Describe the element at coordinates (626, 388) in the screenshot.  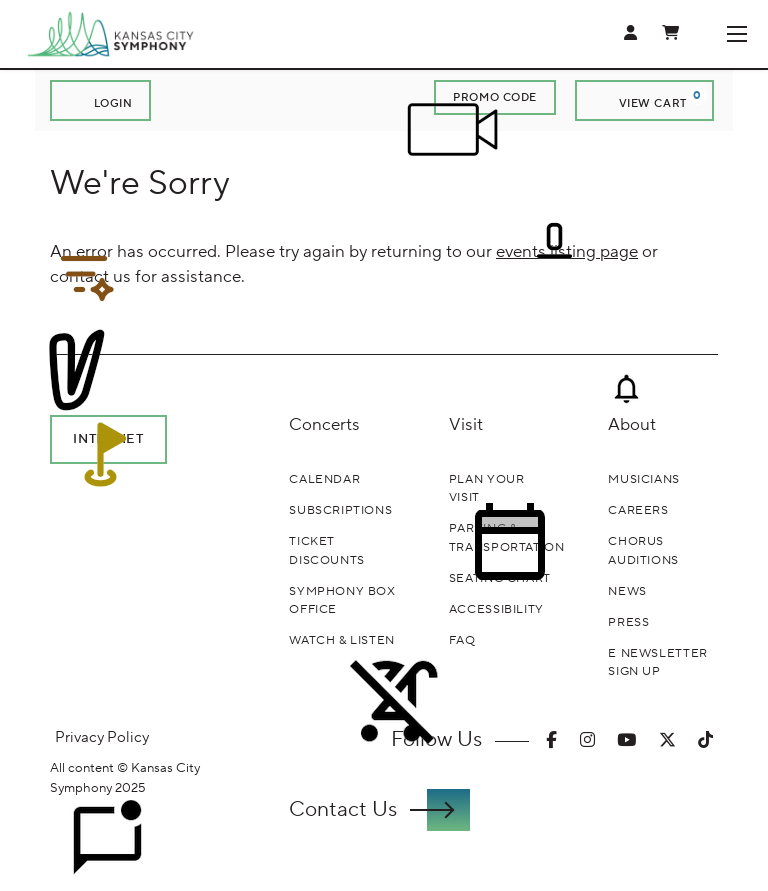
I see `view your notifications` at that location.